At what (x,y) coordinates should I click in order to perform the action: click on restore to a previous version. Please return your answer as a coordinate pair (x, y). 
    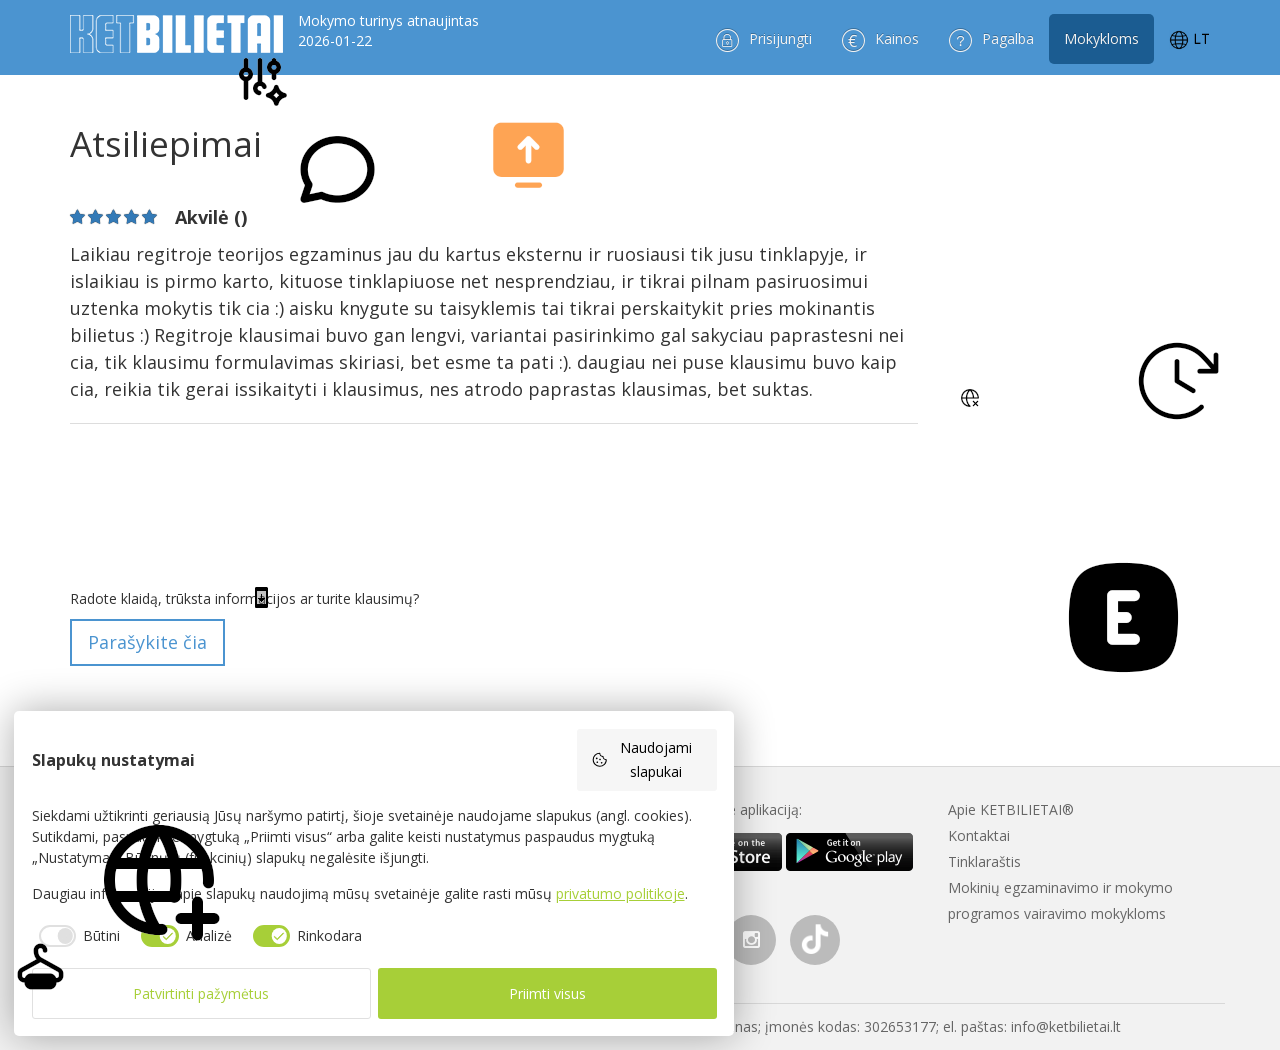
    Looking at the image, I should click on (1177, 381).